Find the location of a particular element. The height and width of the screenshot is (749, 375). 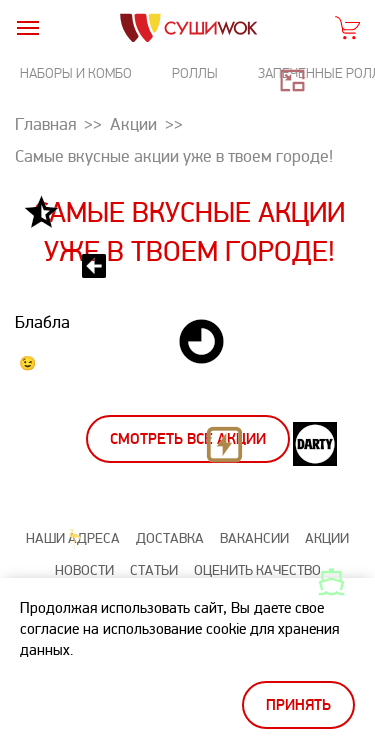

indicates loading or processing in progress is located at coordinates (201, 341).